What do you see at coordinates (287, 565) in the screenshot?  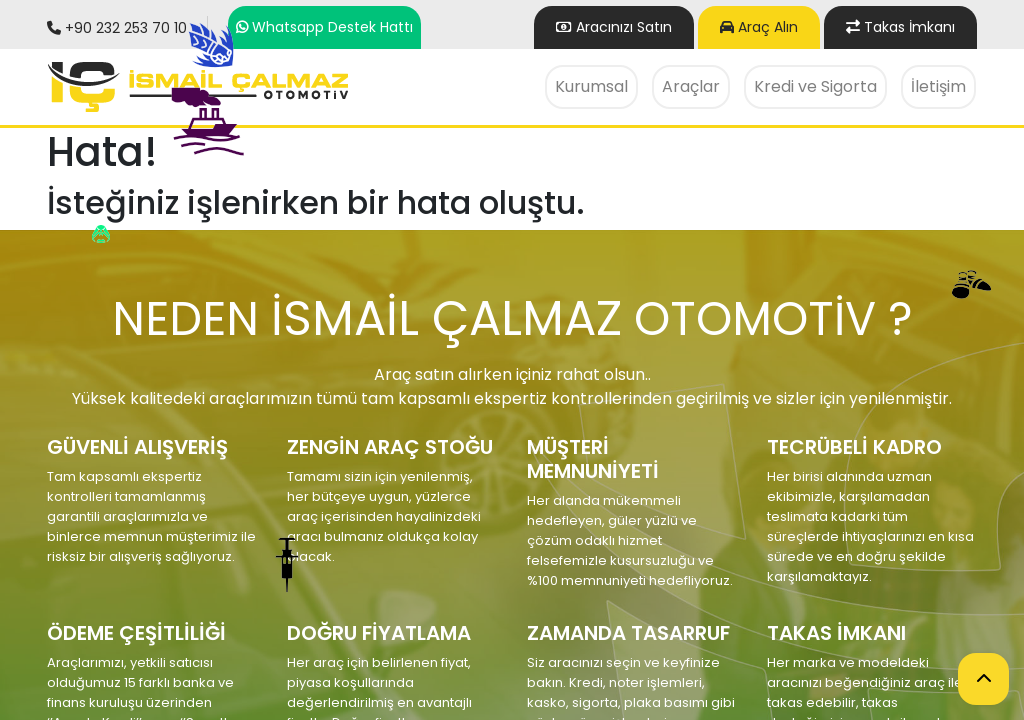 I see `access health or medical settings` at bounding box center [287, 565].